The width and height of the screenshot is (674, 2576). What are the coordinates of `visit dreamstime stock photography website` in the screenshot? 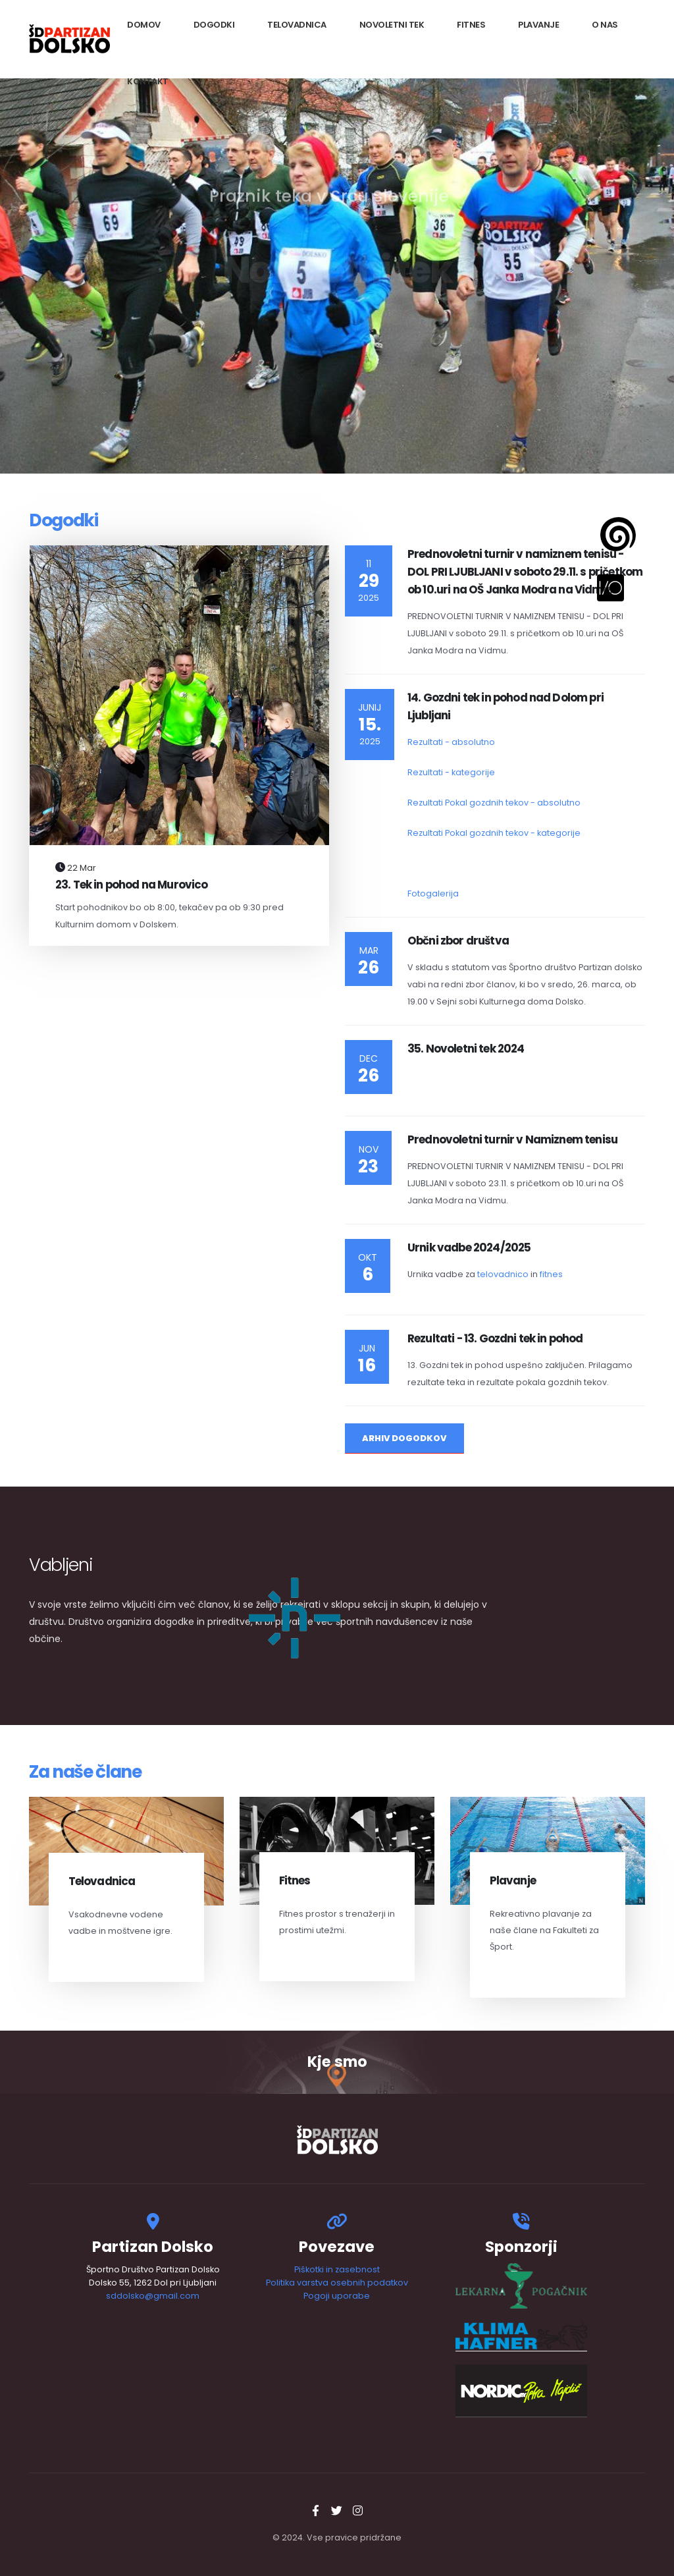 It's located at (618, 534).